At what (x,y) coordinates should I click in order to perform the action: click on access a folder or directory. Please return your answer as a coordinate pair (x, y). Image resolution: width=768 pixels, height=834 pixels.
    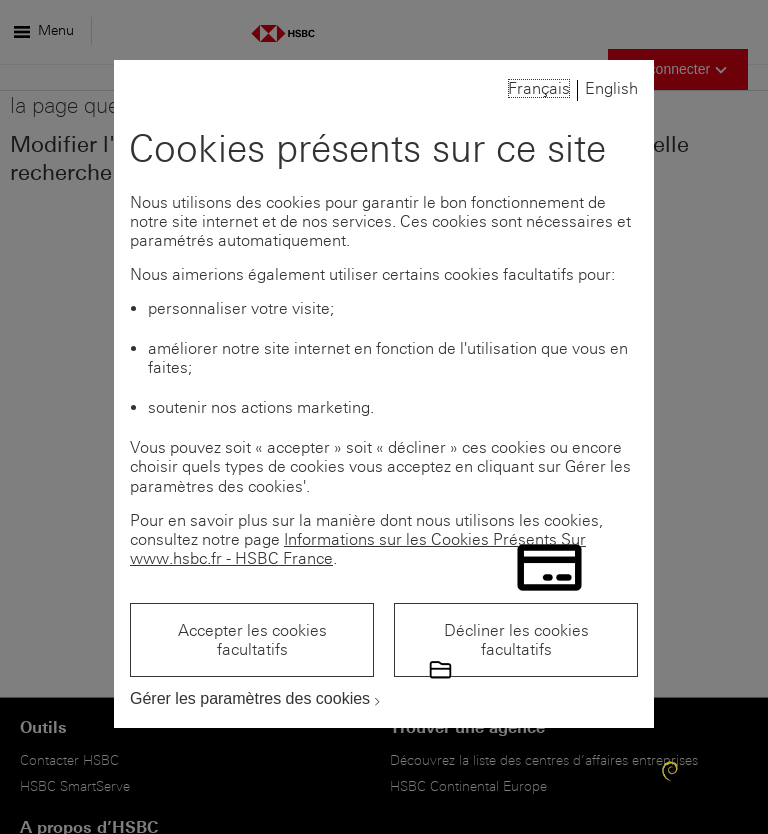
    Looking at the image, I should click on (440, 670).